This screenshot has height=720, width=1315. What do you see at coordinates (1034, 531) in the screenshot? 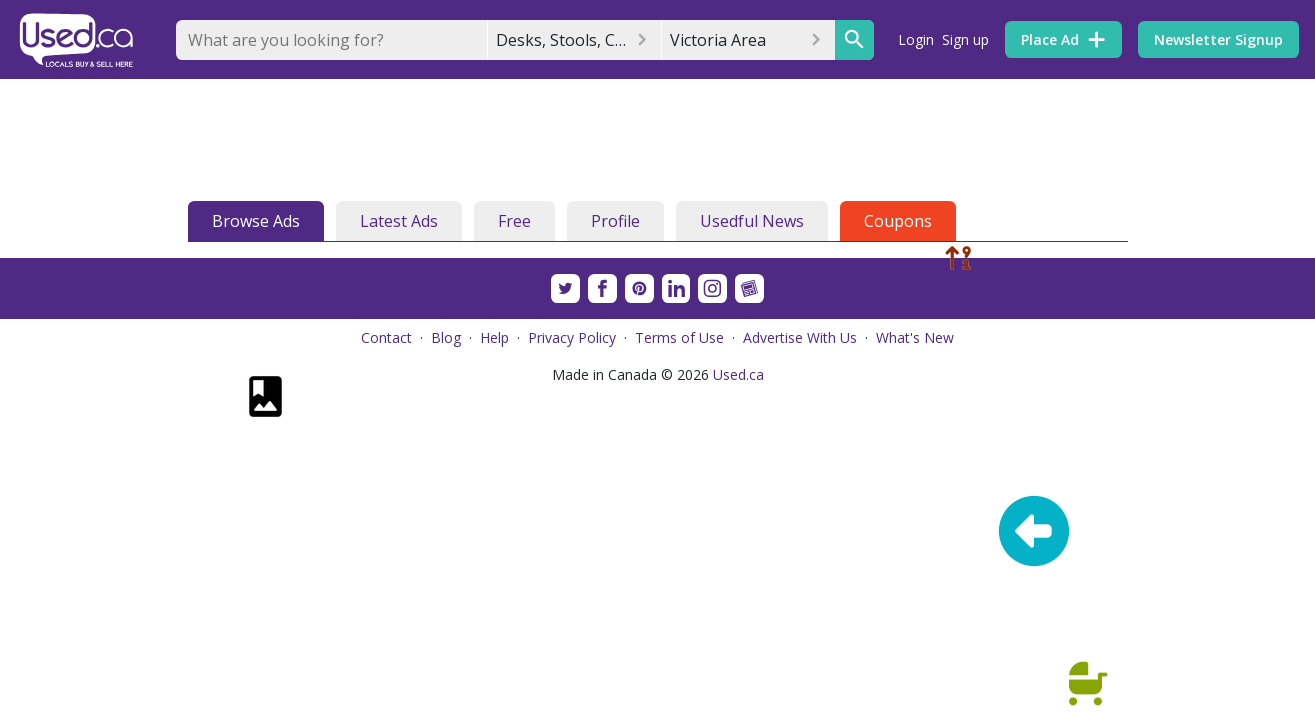
I see `go back to the previous screen` at bounding box center [1034, 531].